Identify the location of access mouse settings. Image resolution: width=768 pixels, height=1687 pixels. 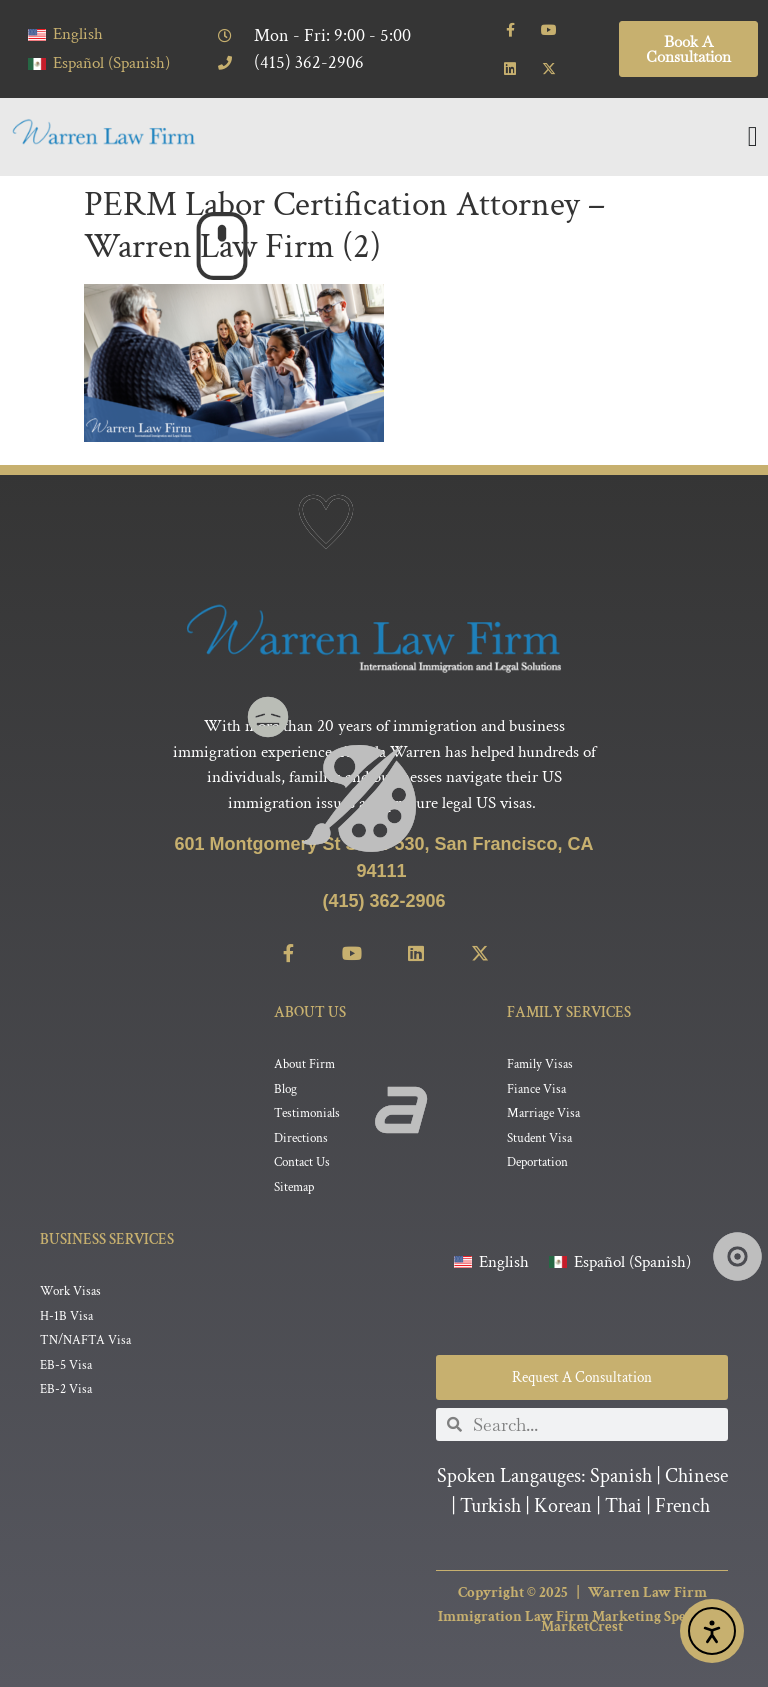
(222, 246).